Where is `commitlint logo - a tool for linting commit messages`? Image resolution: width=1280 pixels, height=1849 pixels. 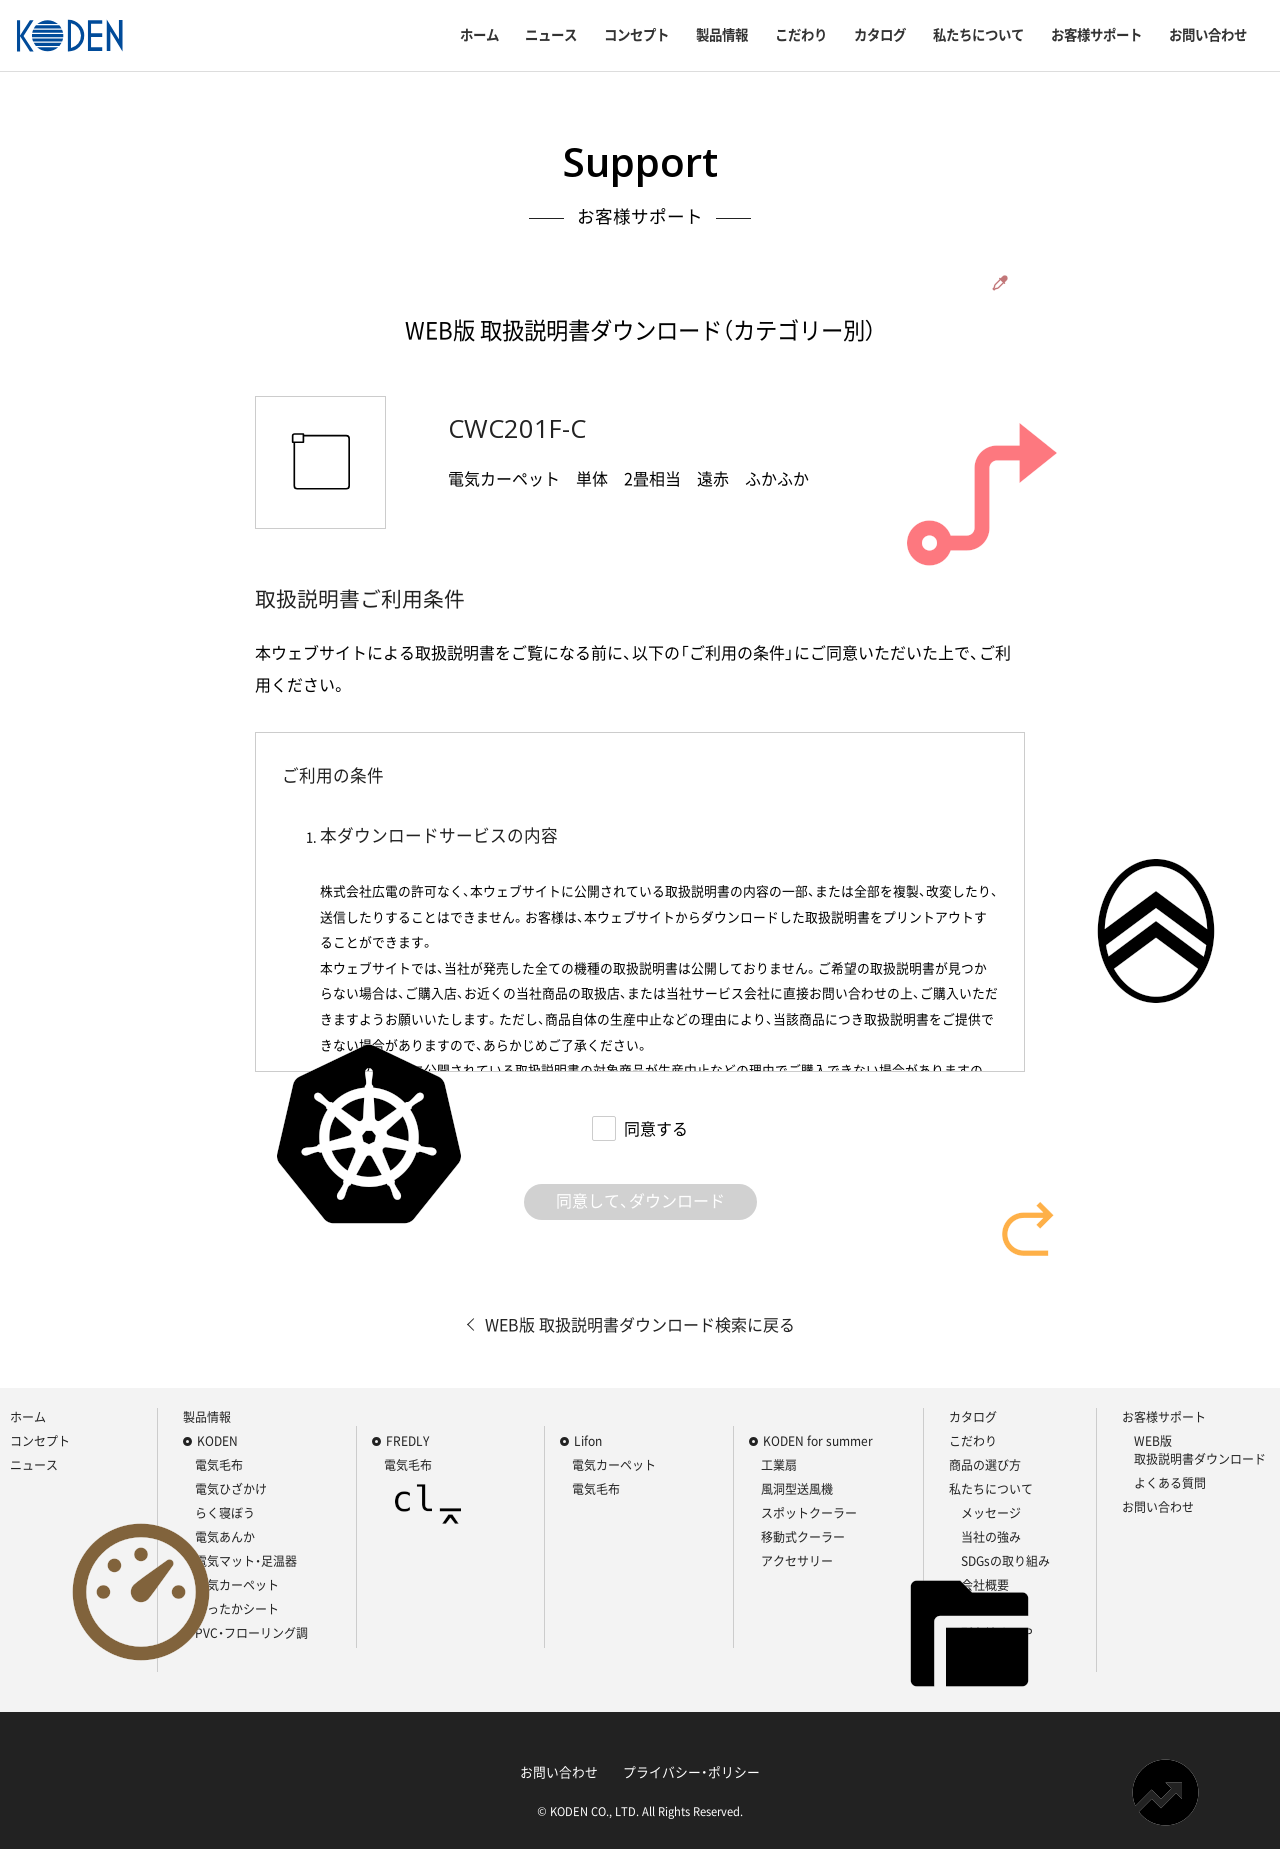
commitlint logo - a tool for linting commit messages is located at coordinates (428, 1504).